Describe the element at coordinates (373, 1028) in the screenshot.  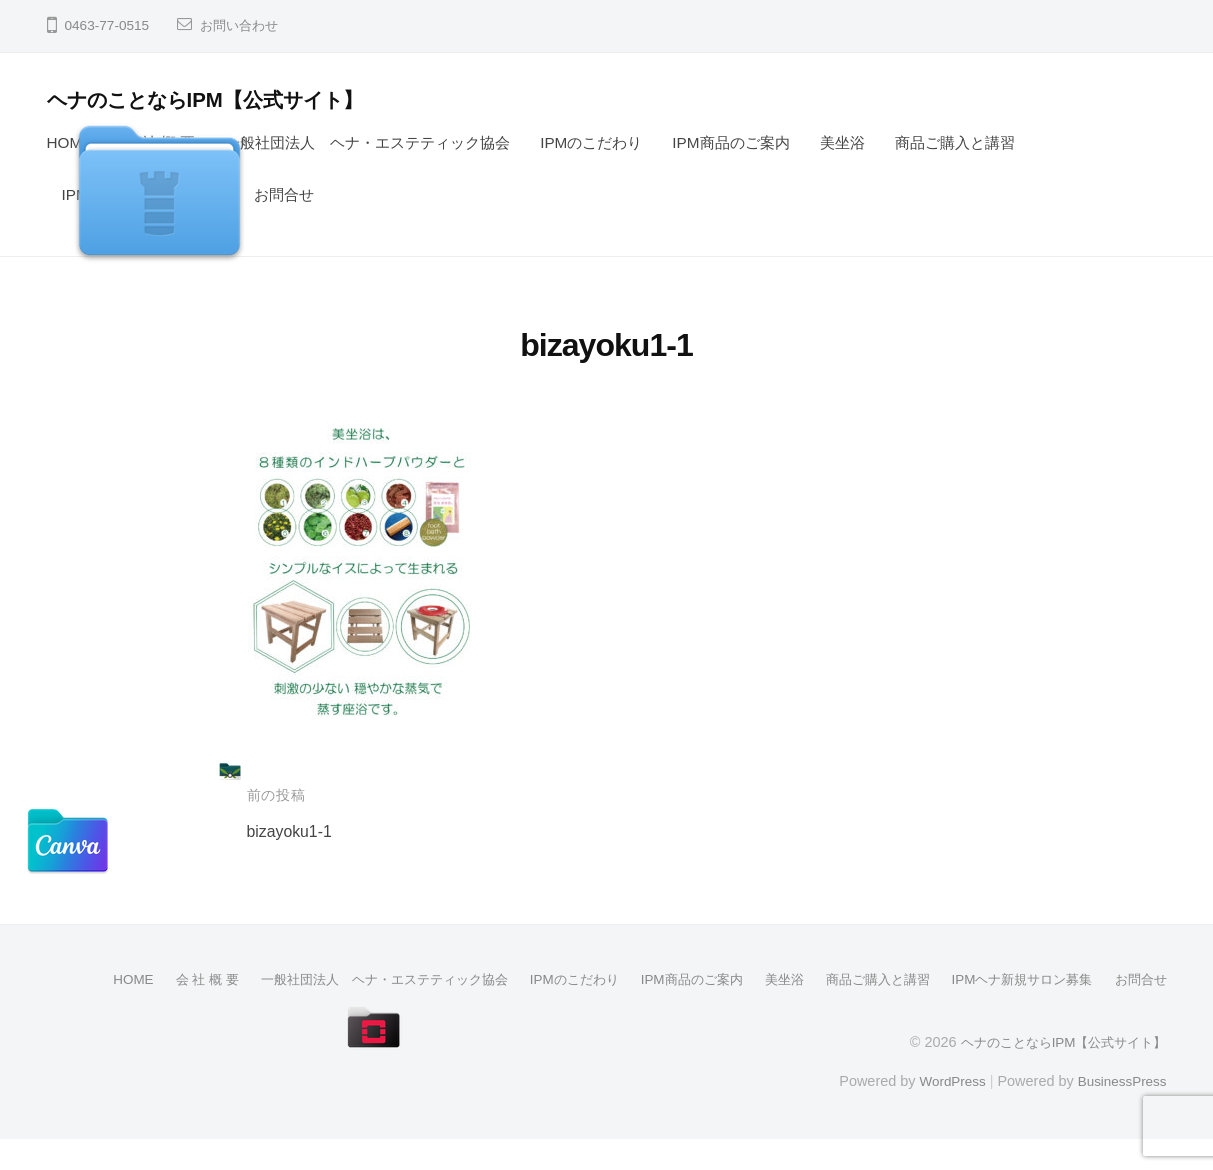
I see `open openstack project folder` at that location.